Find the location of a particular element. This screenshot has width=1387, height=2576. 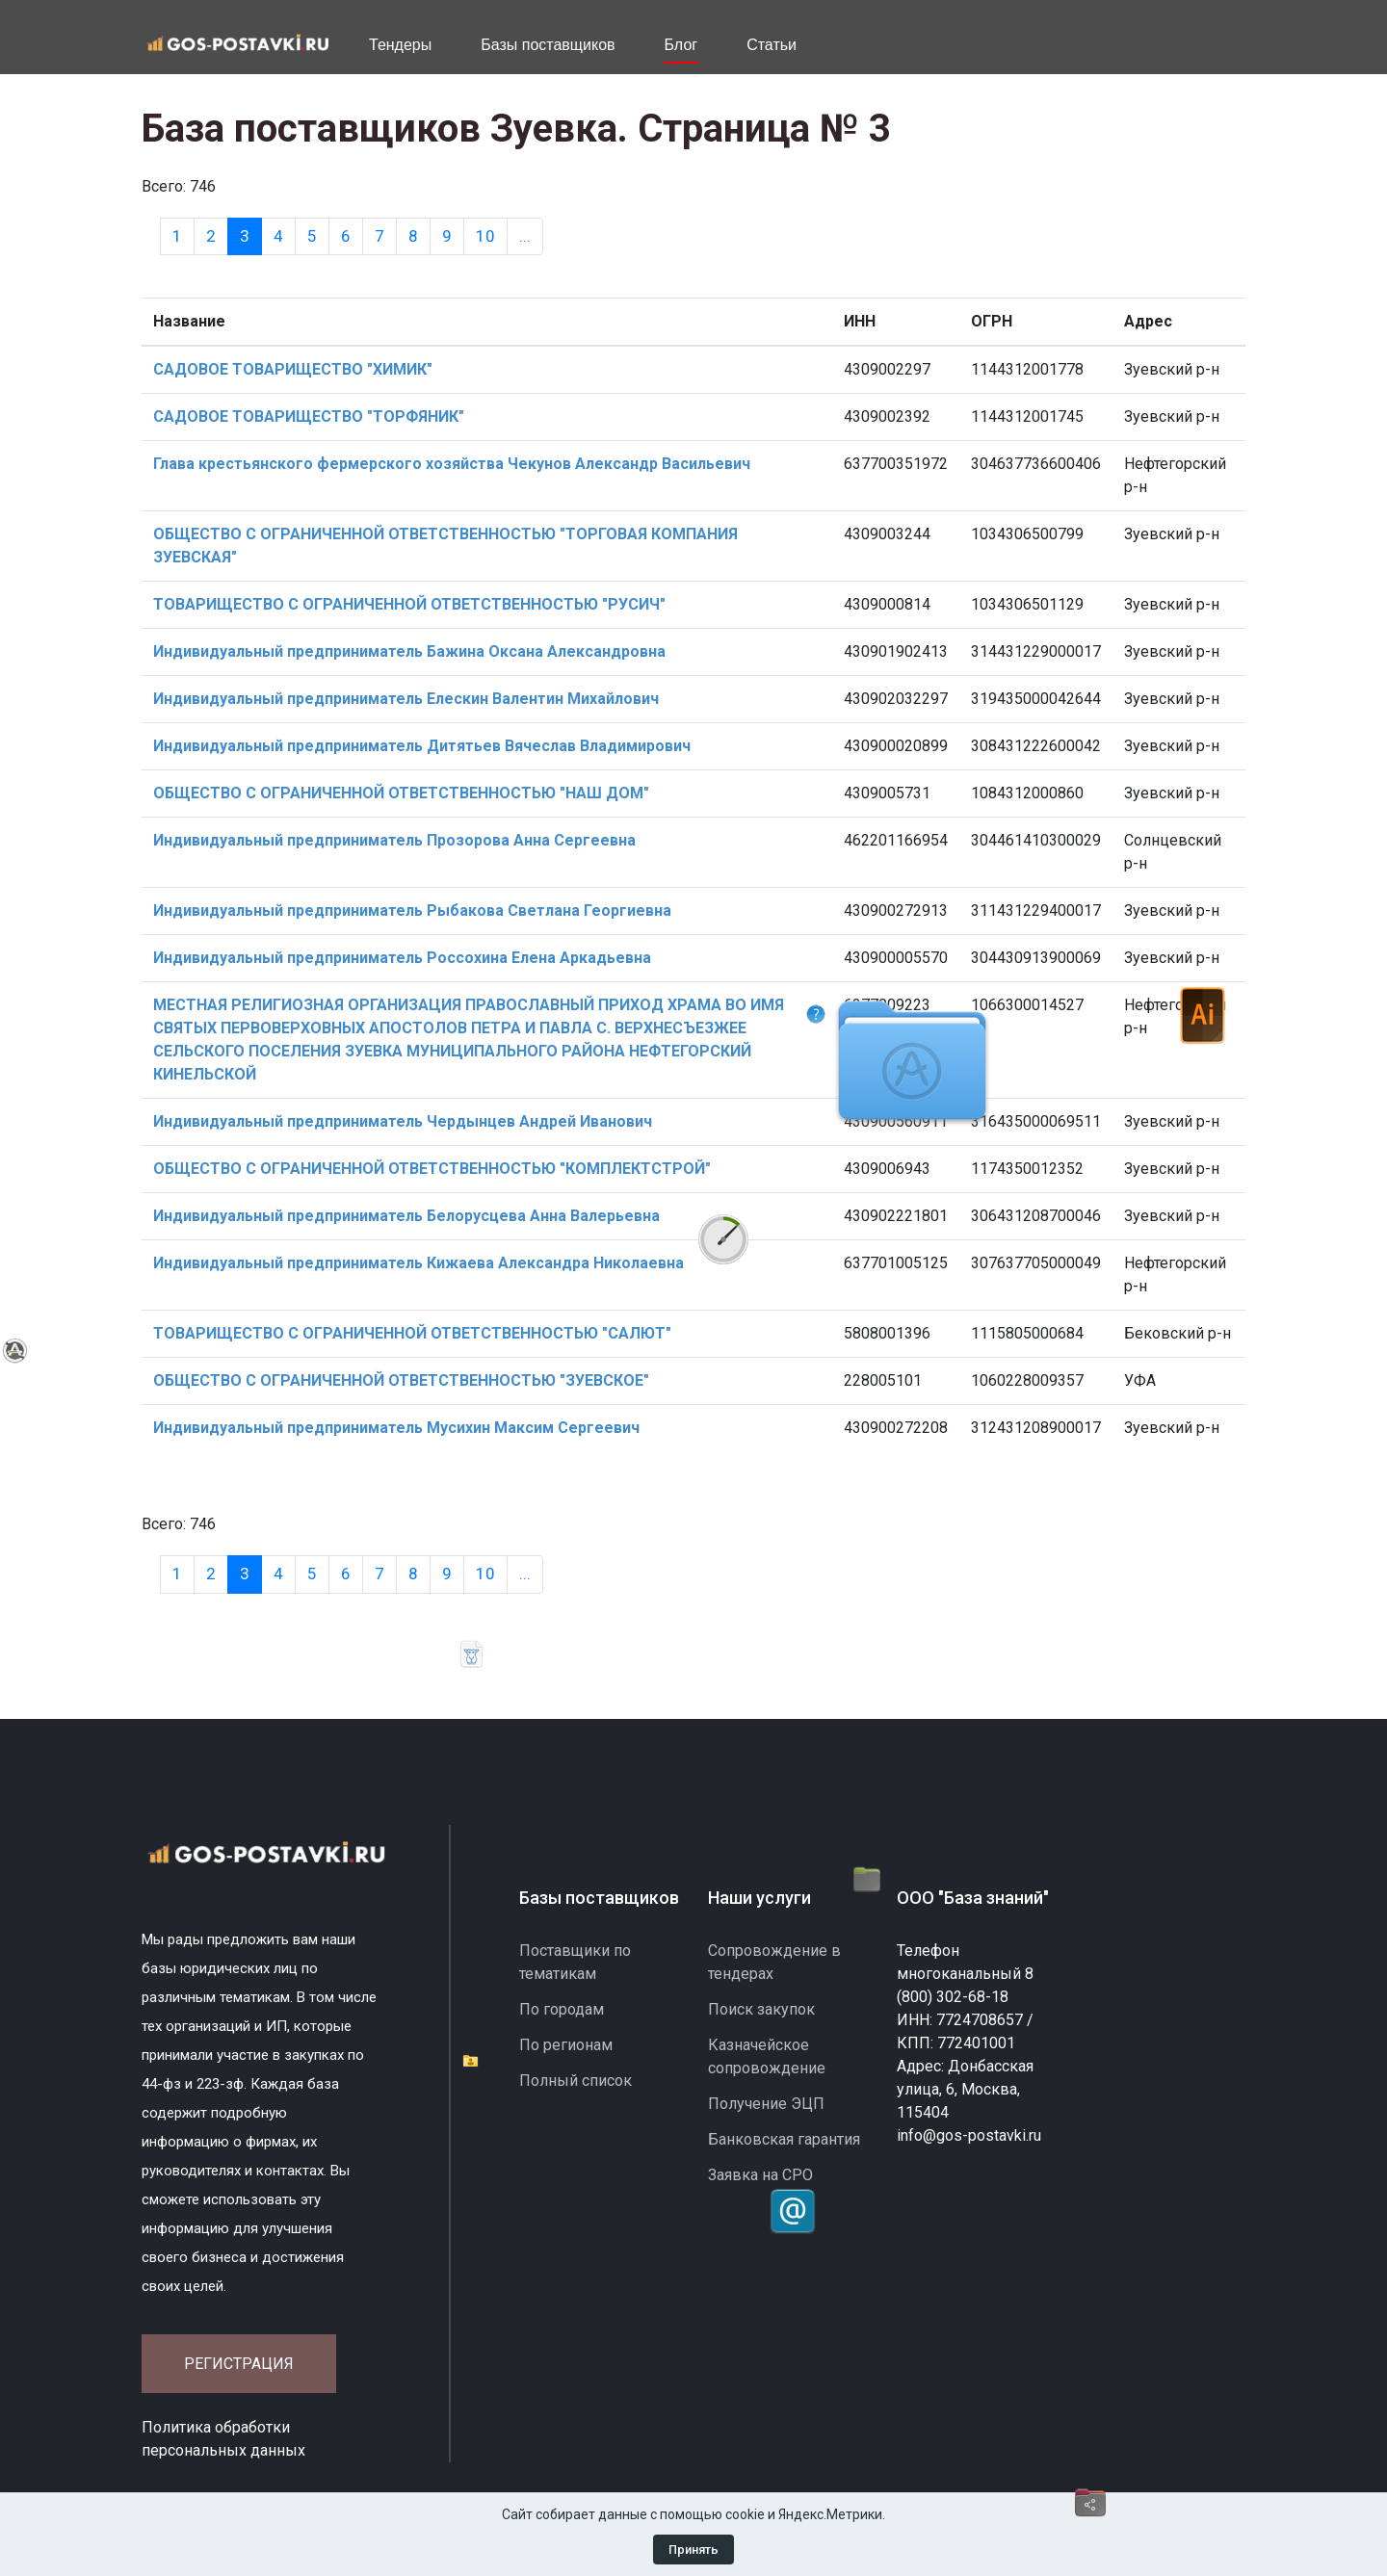

open your personal user folder is located at coordinates (470, 2061).